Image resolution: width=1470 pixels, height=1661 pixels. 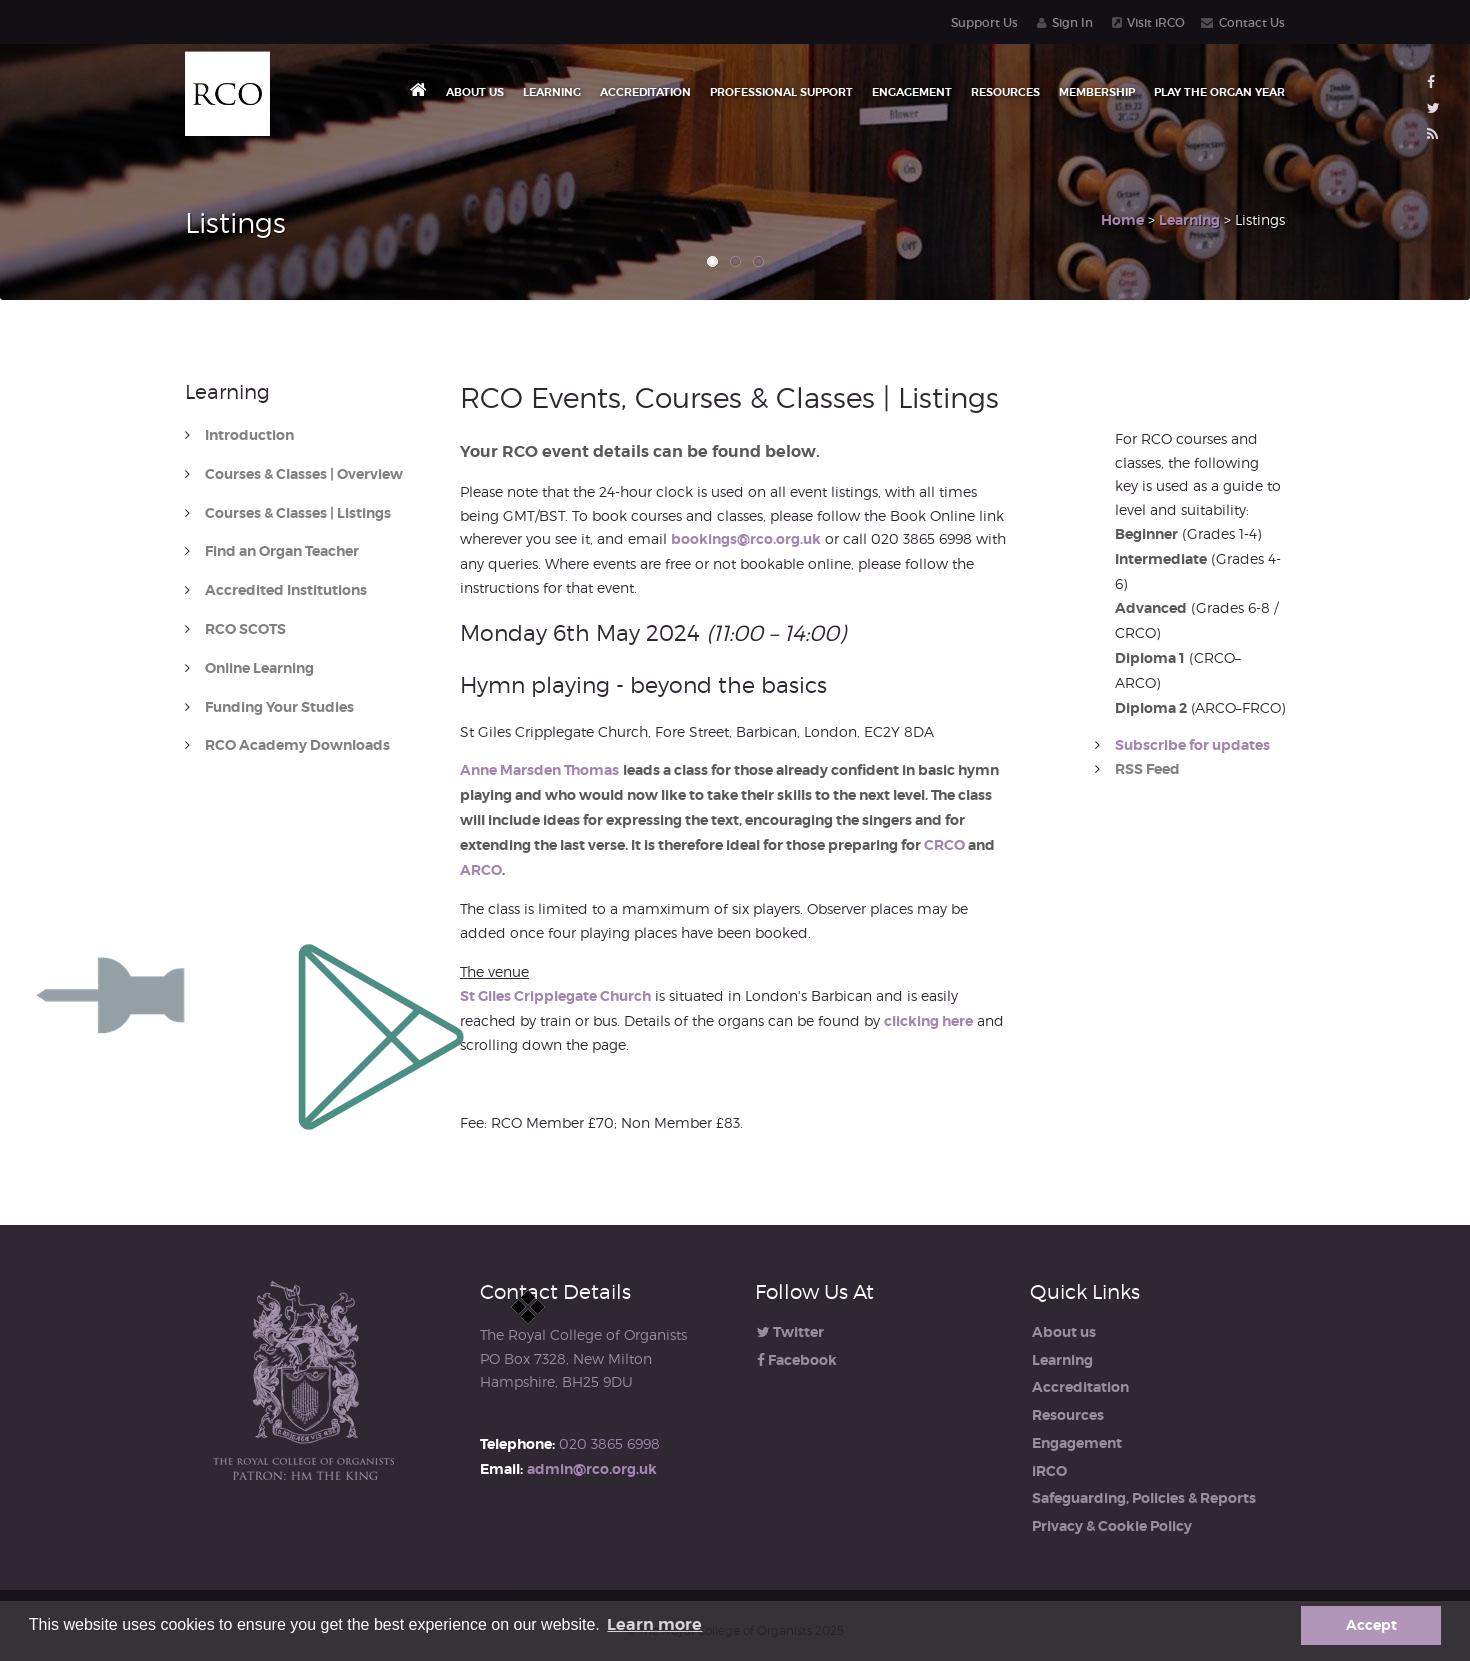 I want to click on open google play store, so click(x=364, y=1037).